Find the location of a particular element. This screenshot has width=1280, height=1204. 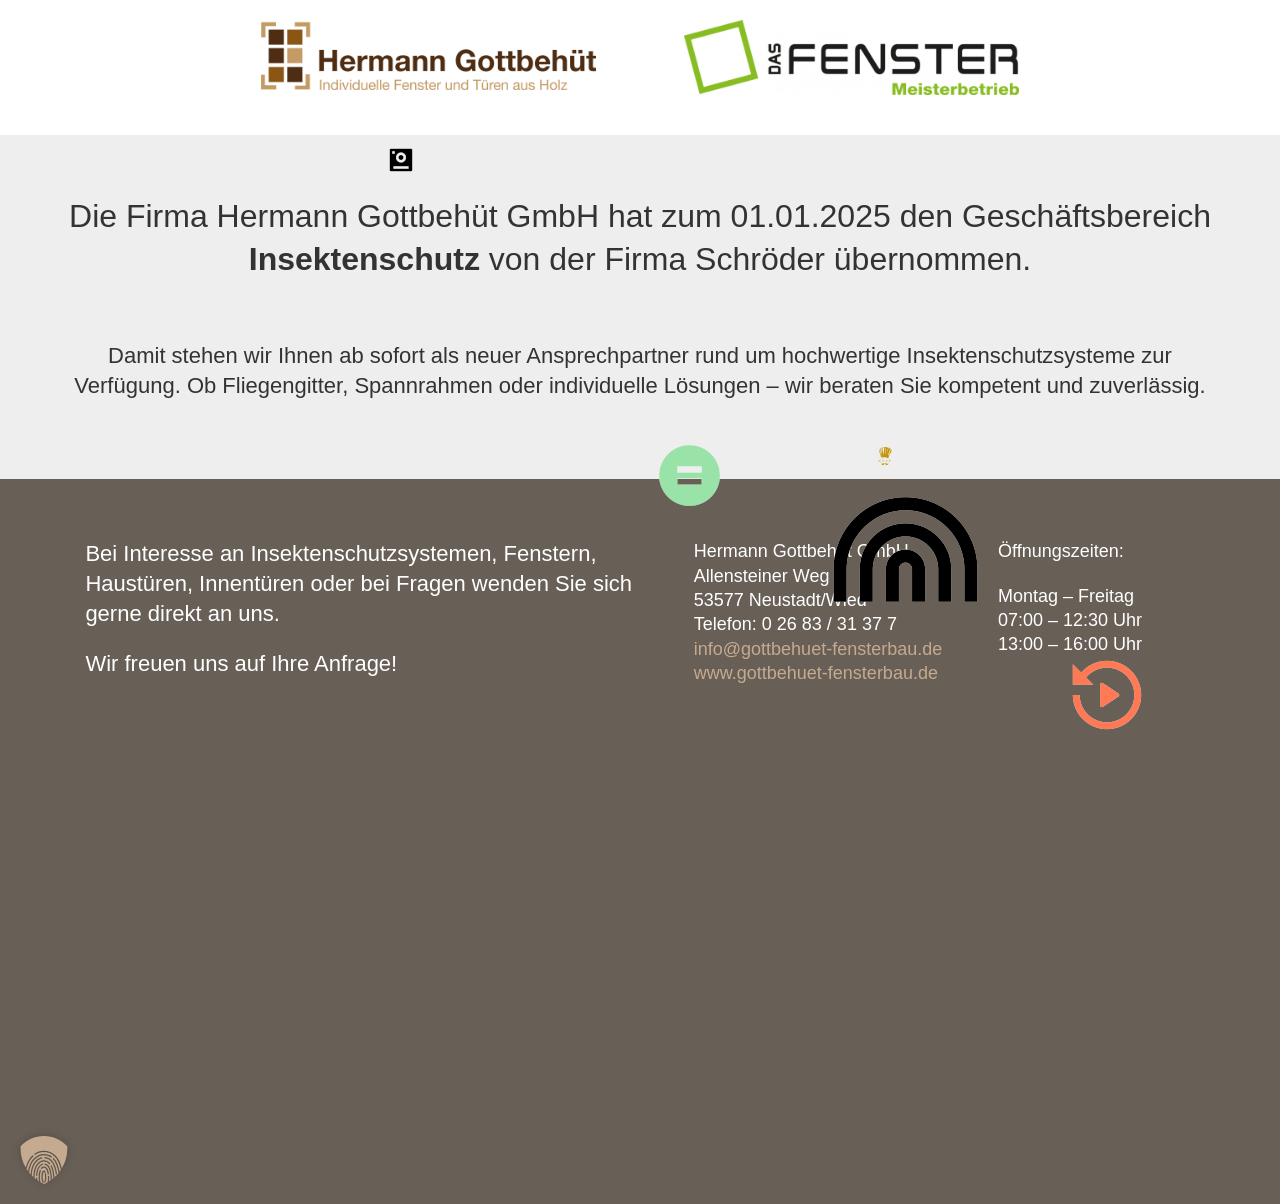

visit codechef competitive programming platform is located at coordinates (885, 456).